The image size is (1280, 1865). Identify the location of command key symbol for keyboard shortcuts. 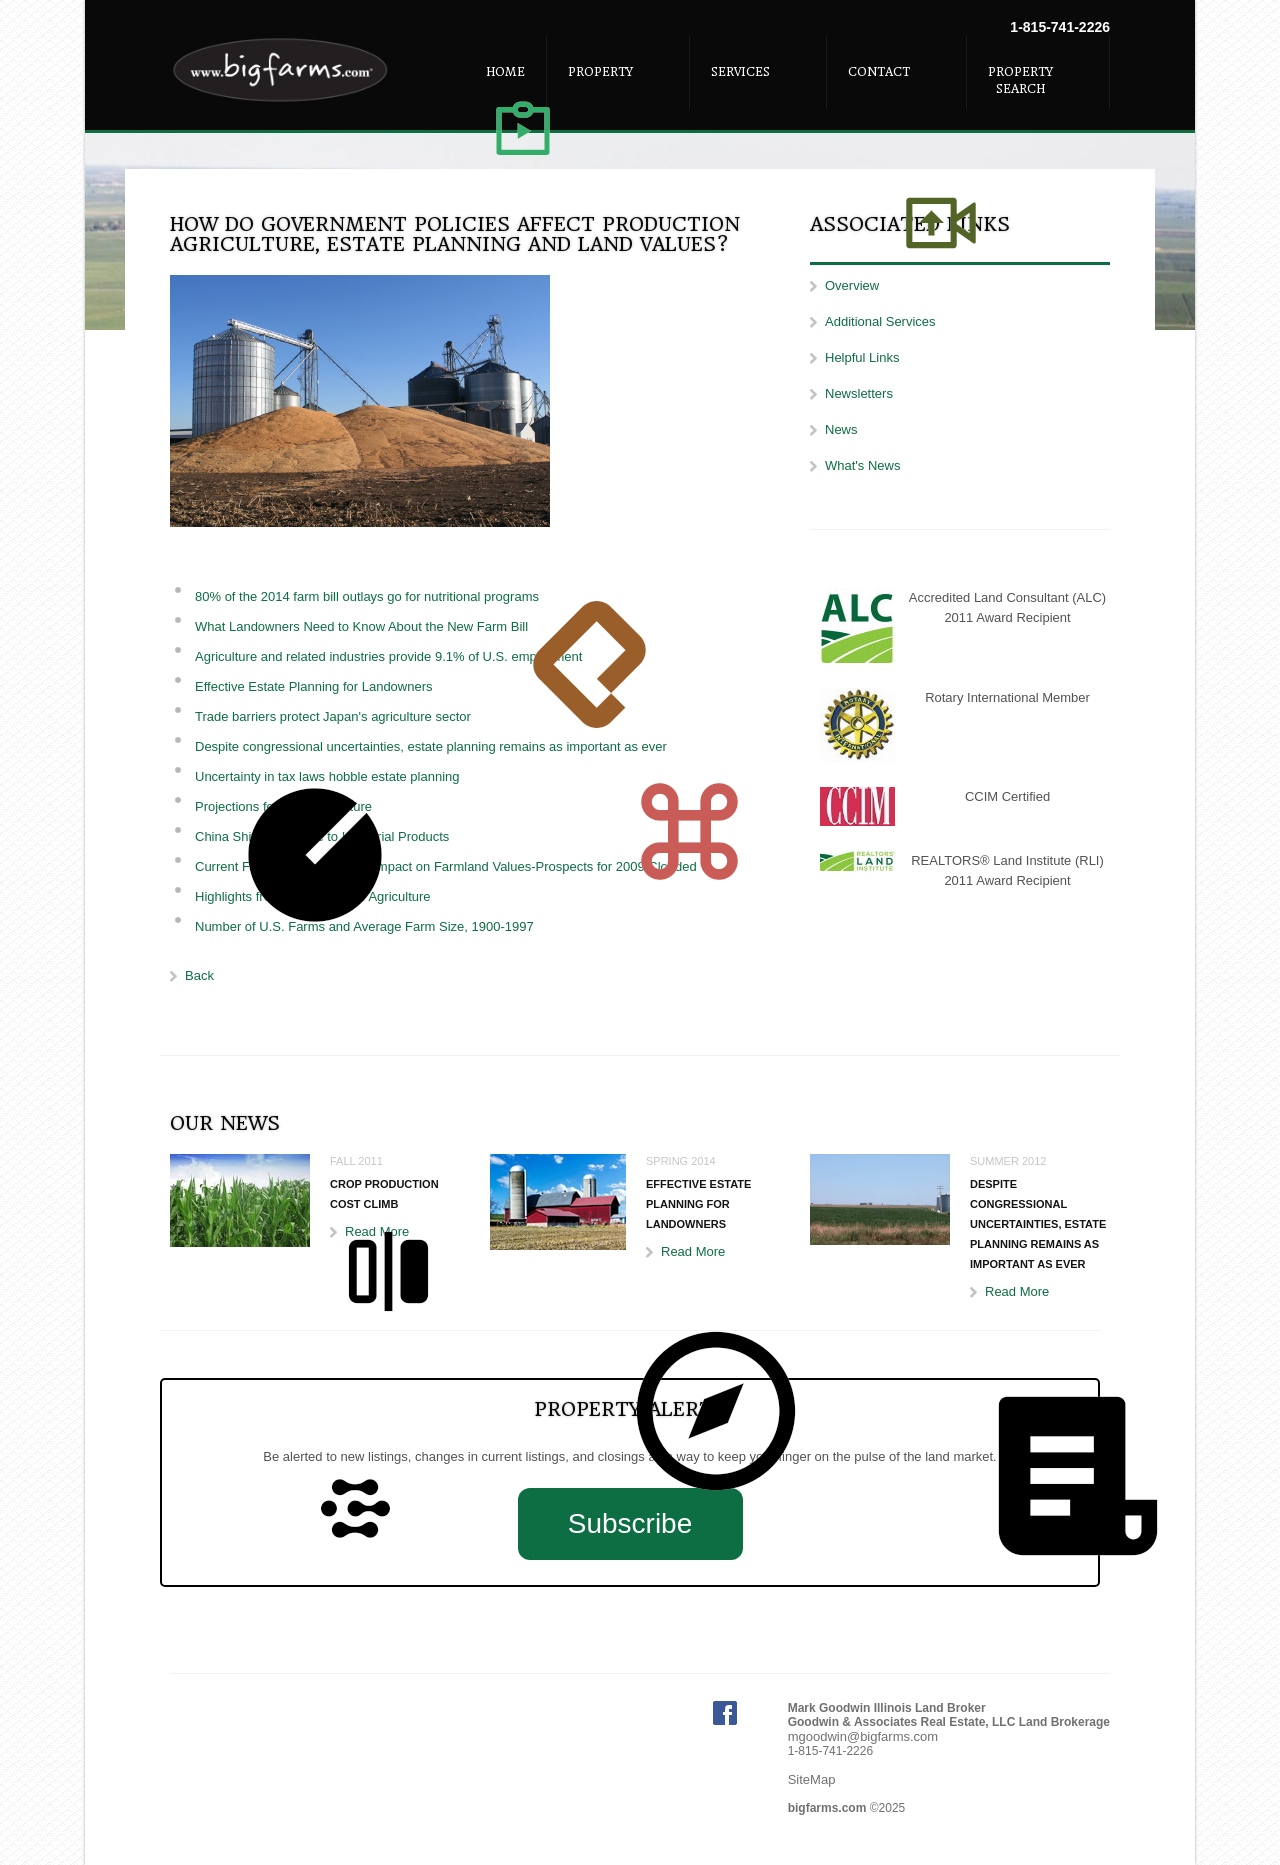
(689, 831).